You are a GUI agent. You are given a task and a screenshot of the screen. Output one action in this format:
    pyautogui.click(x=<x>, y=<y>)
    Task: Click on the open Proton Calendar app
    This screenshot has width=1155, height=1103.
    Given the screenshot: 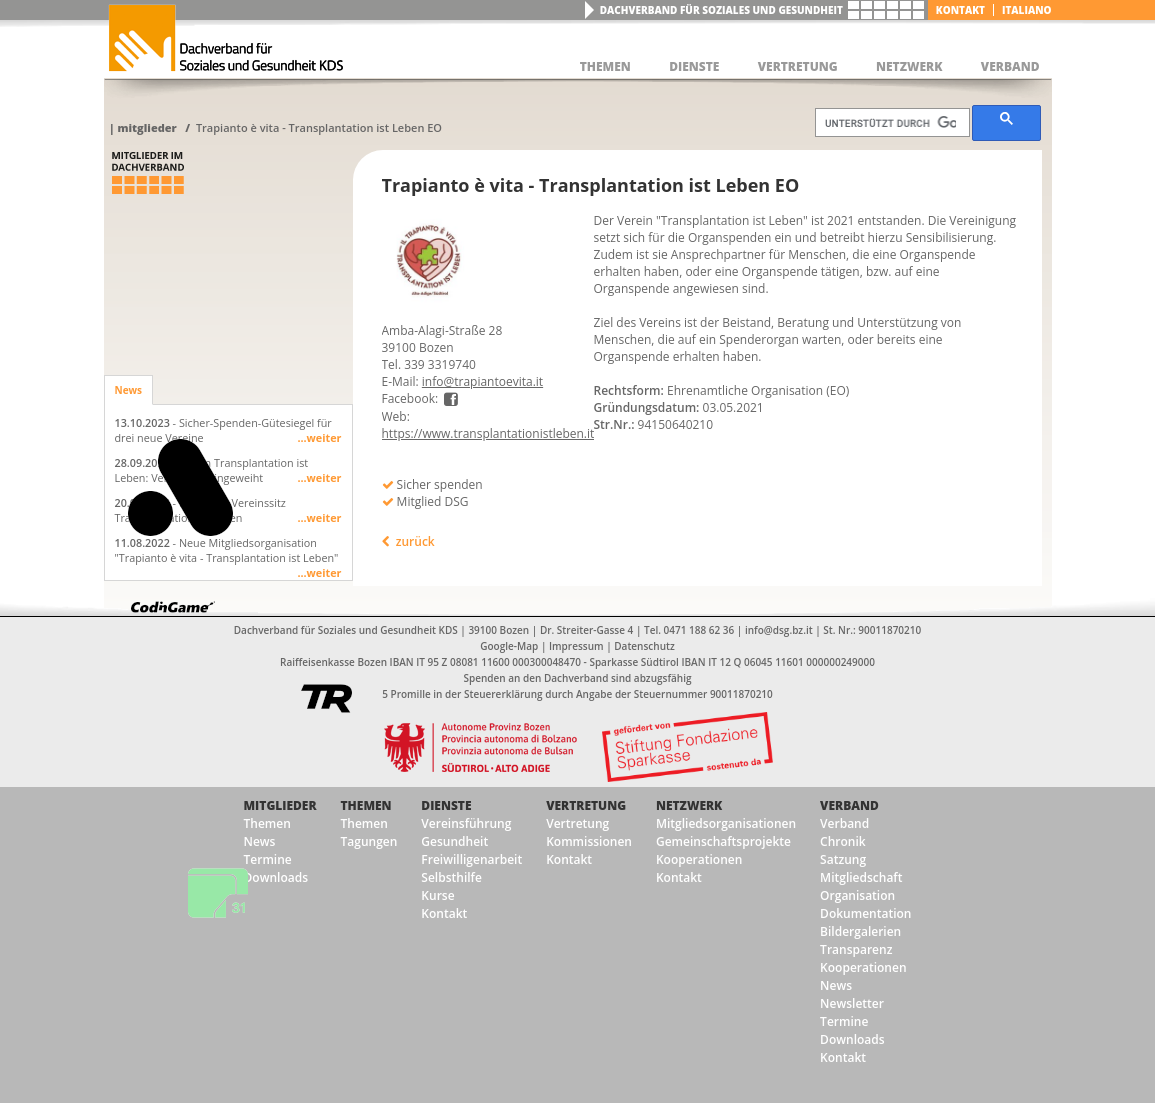 What is the action you would take?
    pyautogui.click(x=218, y=893)
    